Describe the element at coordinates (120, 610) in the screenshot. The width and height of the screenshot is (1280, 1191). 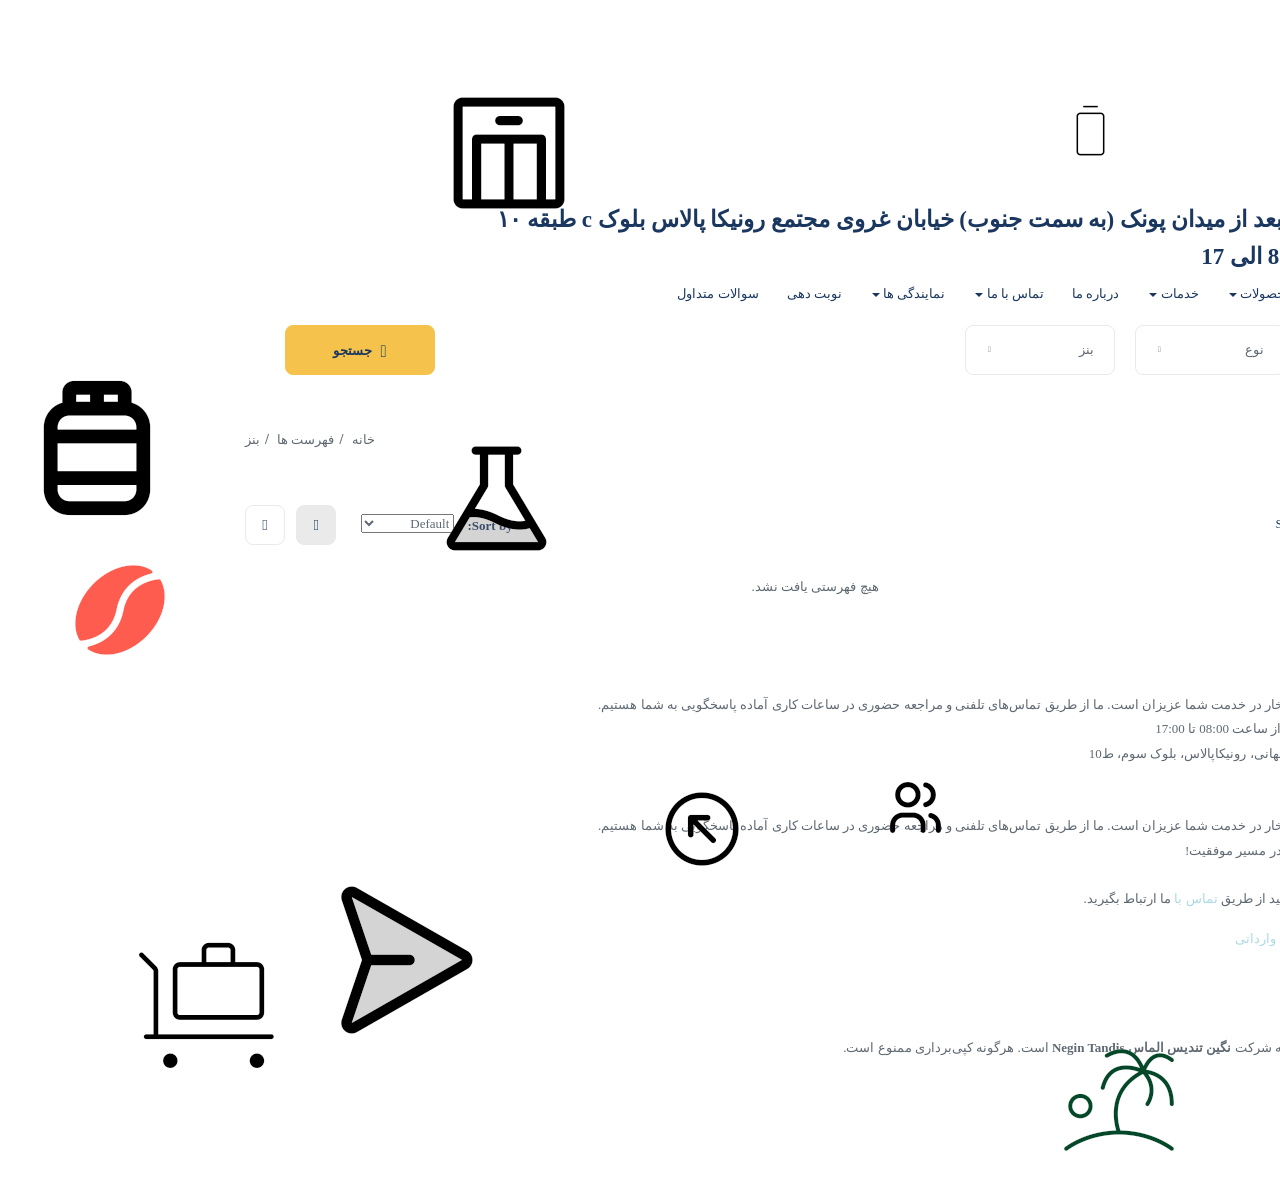
I see `browse coffee shops or cafés nearby` at that location.